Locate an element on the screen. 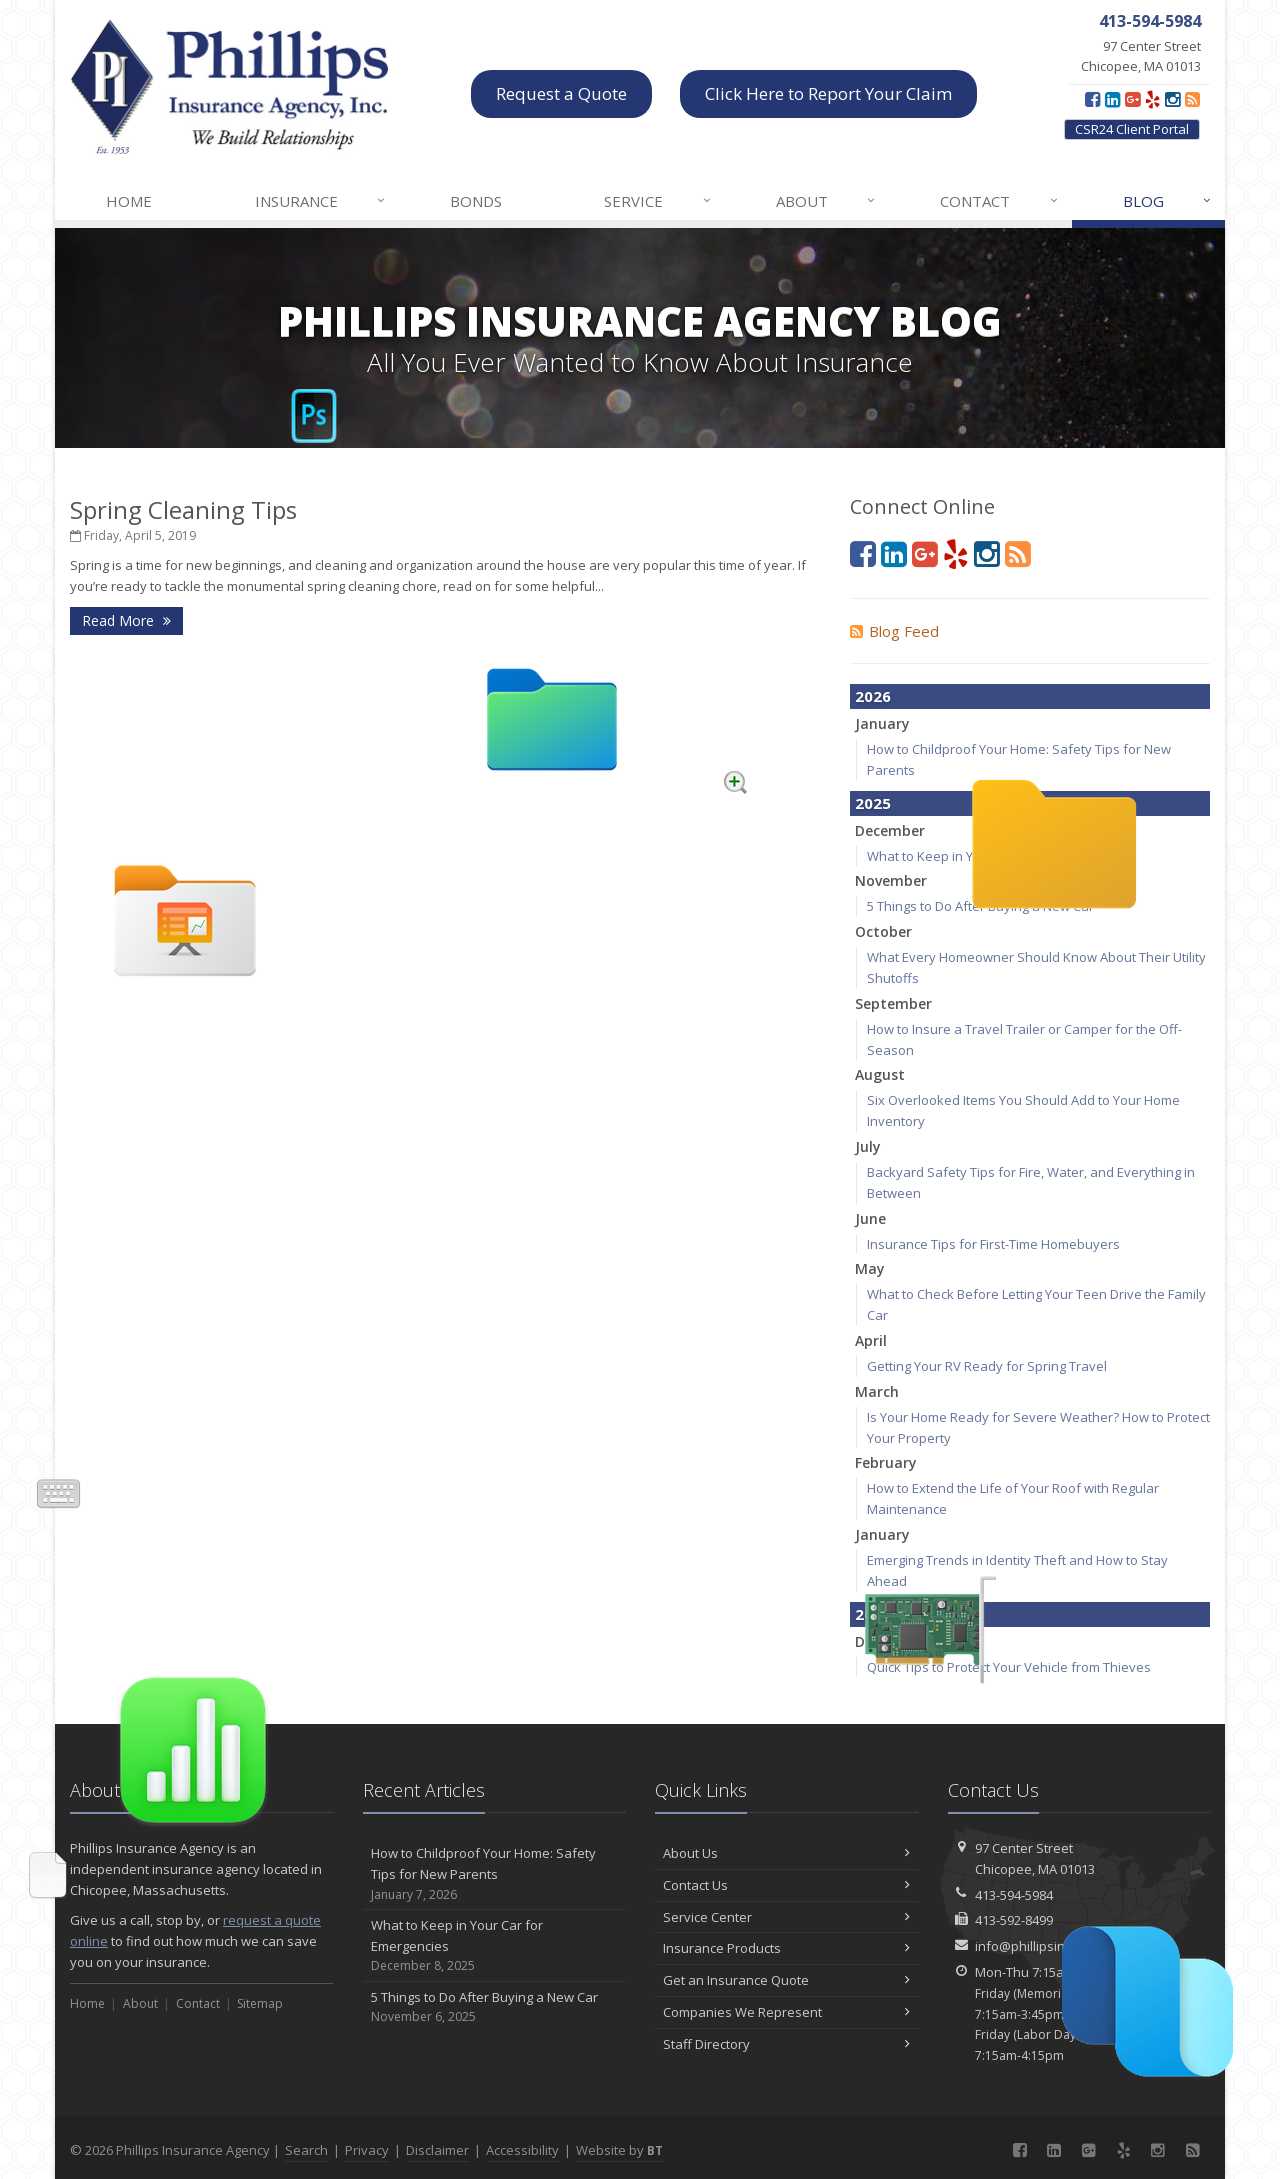 The width and height of the screenshot is (1280, 2179). open the supply chain management app is located at coordinates (1147, 2001).